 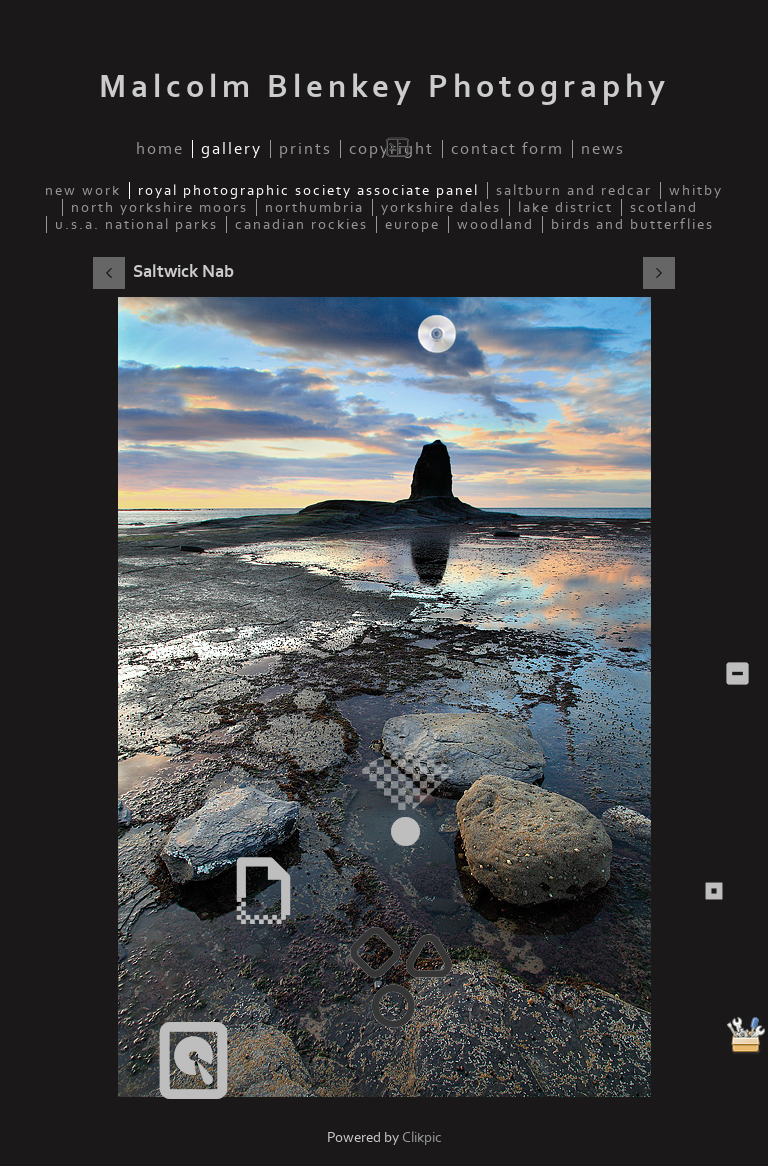 What do you see at coordinates (714, 891) in the screenshot?
I see `restore window to previous size` at bounding box center [714, 891].